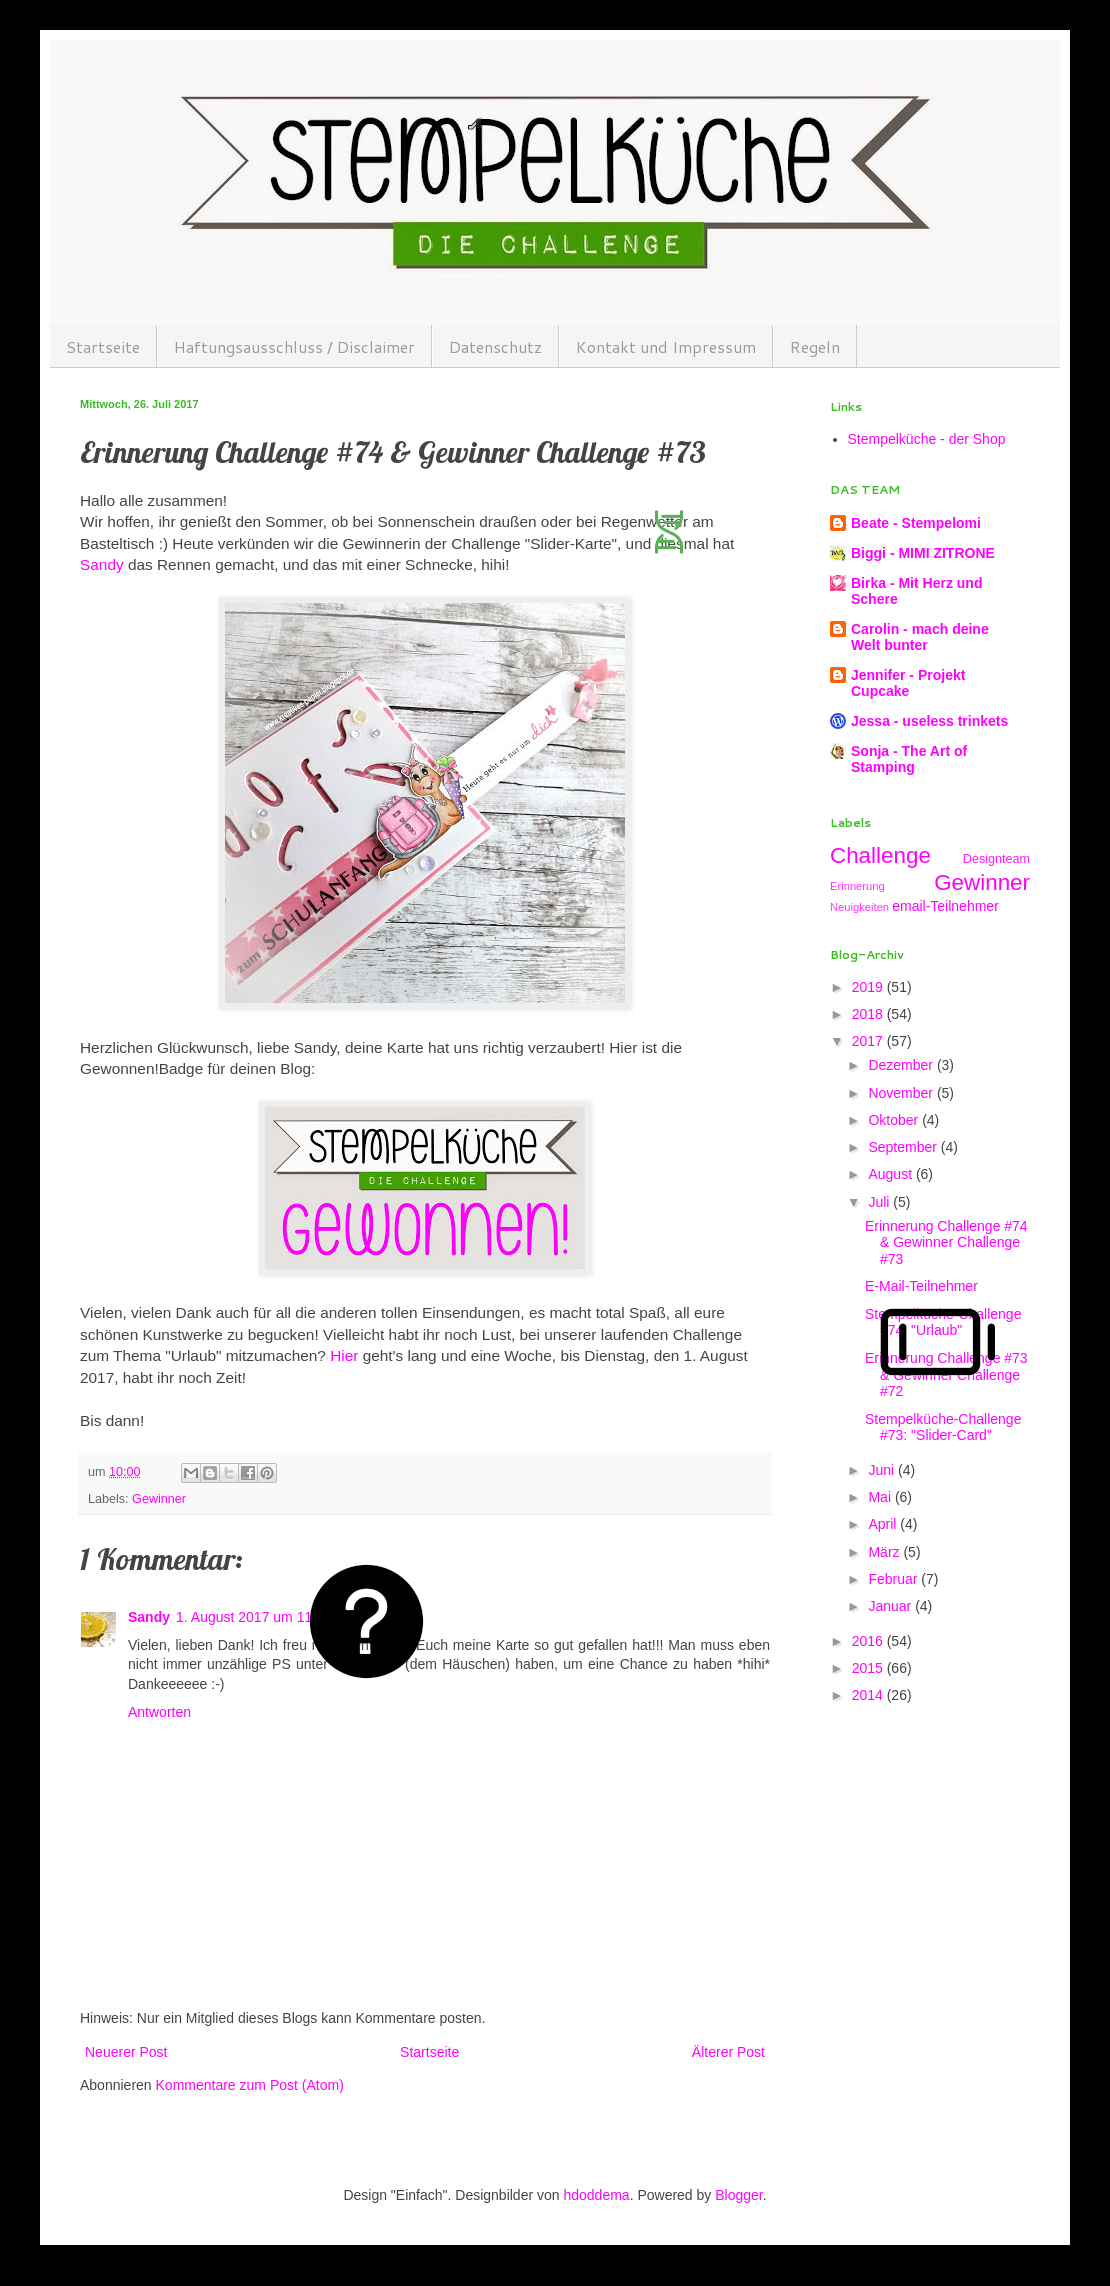 The width and height of the screenshot is (1110, 2286). I want to click on access genetic or biological information, so click(669, 532).